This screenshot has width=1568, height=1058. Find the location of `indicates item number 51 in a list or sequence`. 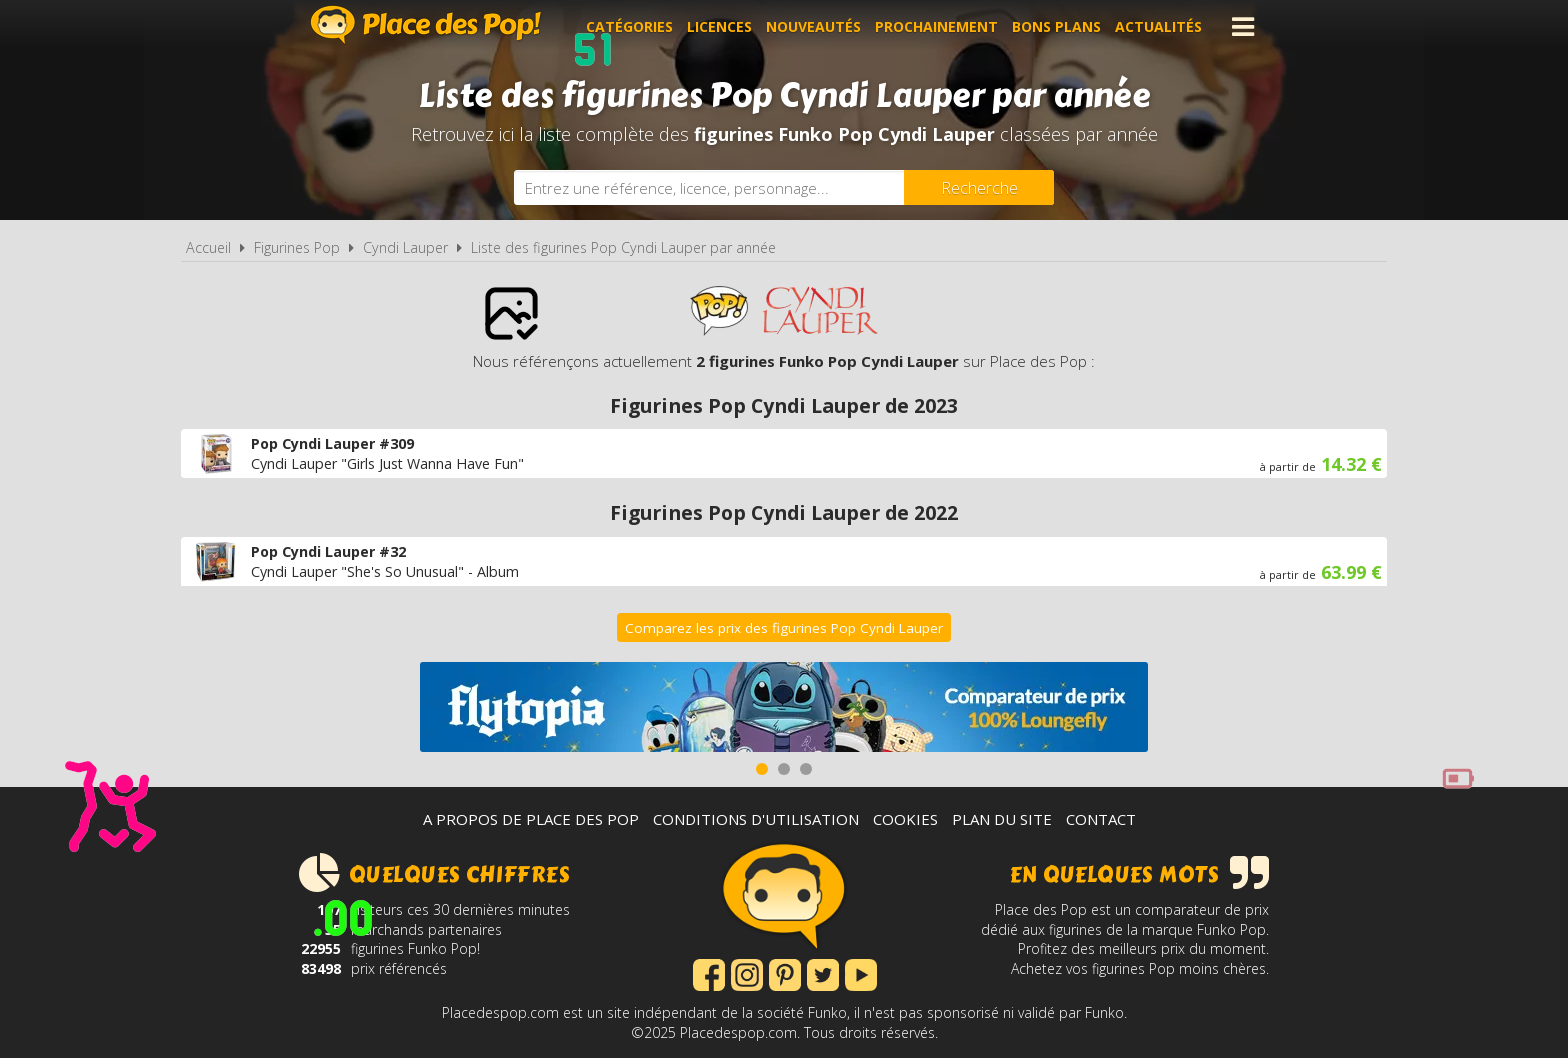

indicates item number 51 in a list or sequence is located at coordinates (594, 49).